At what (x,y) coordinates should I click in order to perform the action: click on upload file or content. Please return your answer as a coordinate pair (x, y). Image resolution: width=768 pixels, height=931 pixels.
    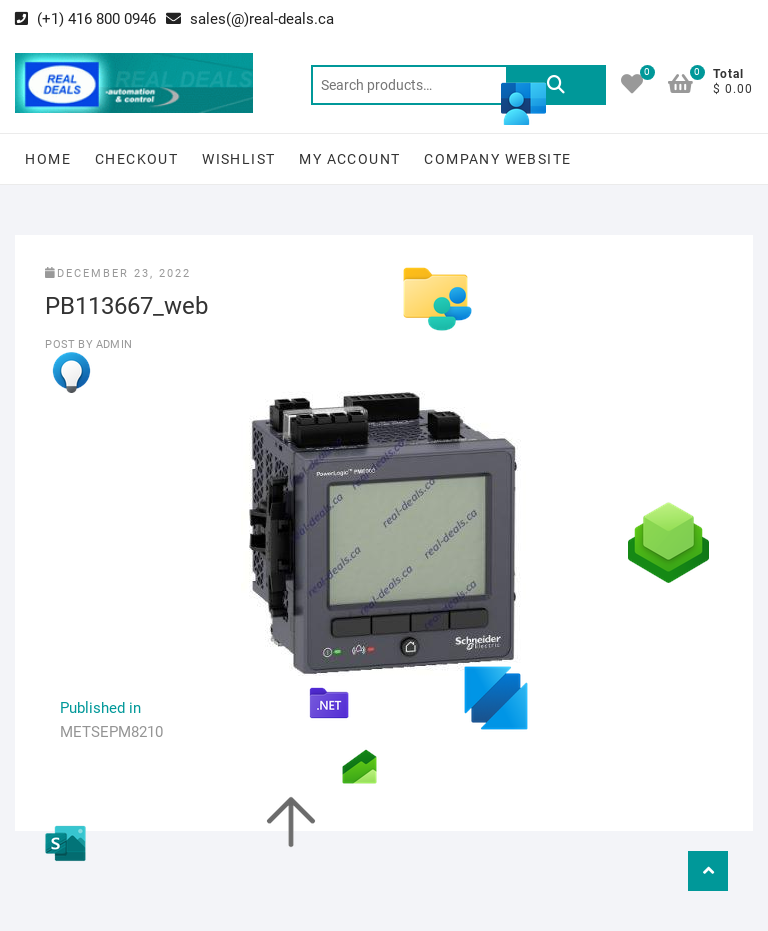
    Looking at the image, I should click on (291, 822).